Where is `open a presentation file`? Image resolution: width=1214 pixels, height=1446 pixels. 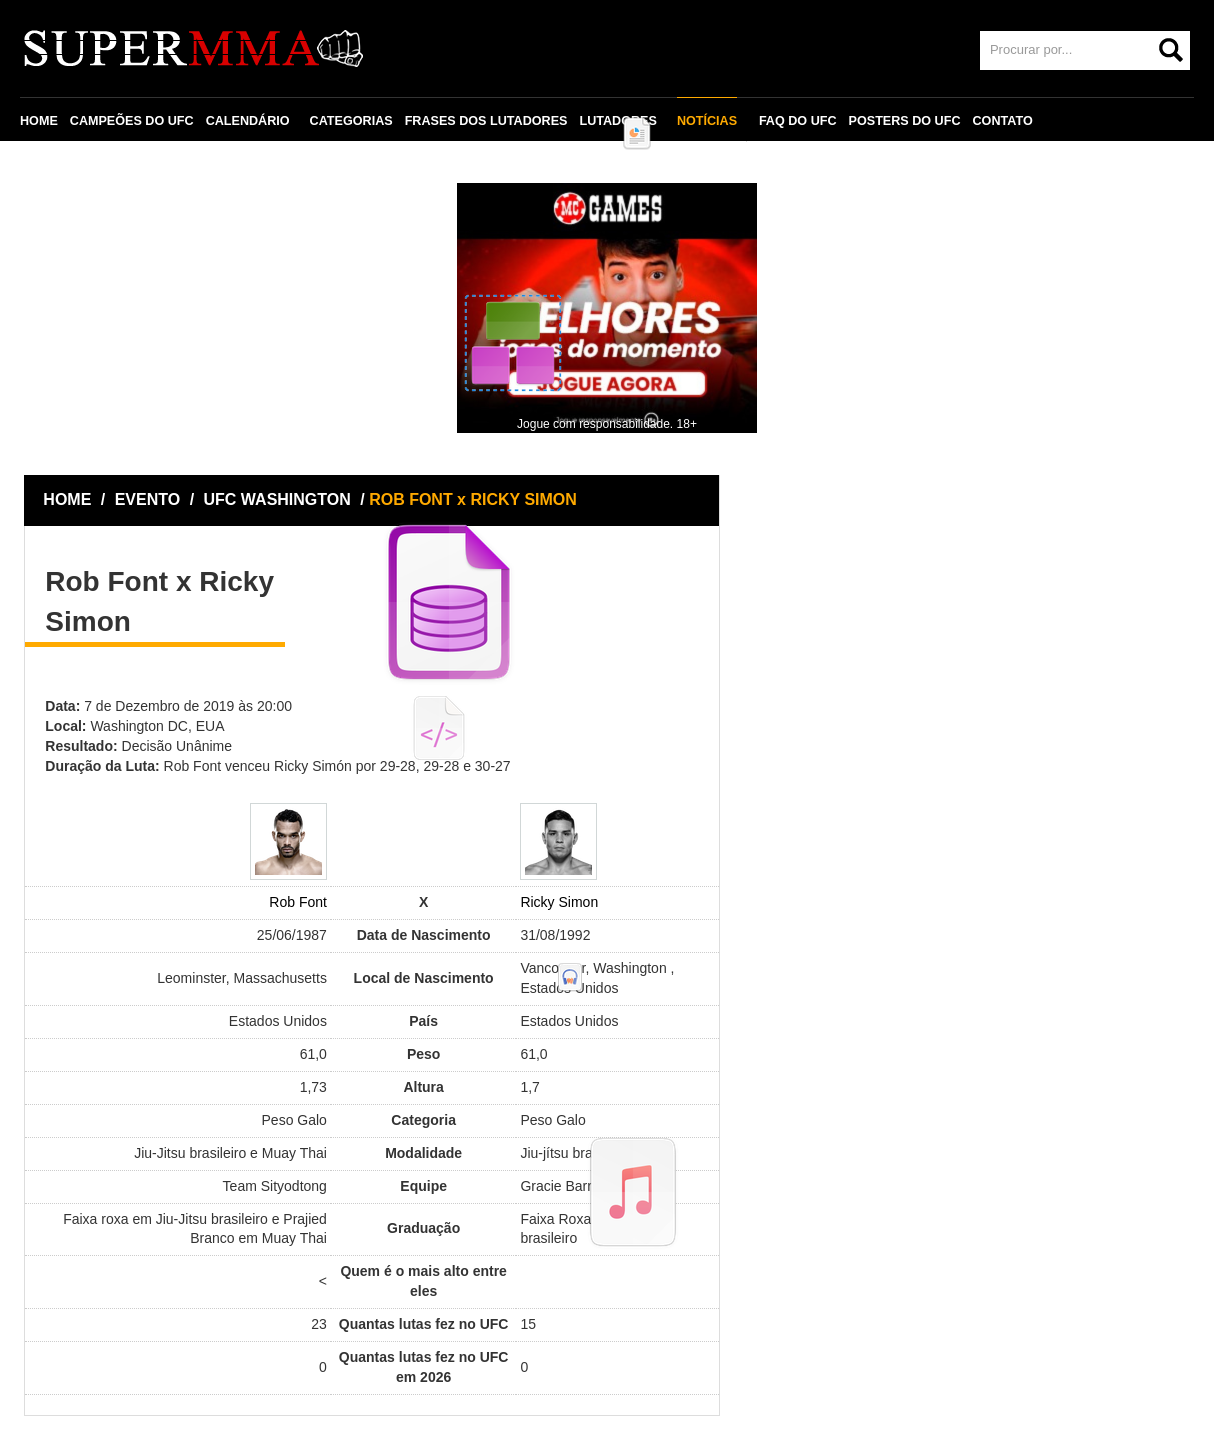 open a presentation file is located at coordinates (637, 133).